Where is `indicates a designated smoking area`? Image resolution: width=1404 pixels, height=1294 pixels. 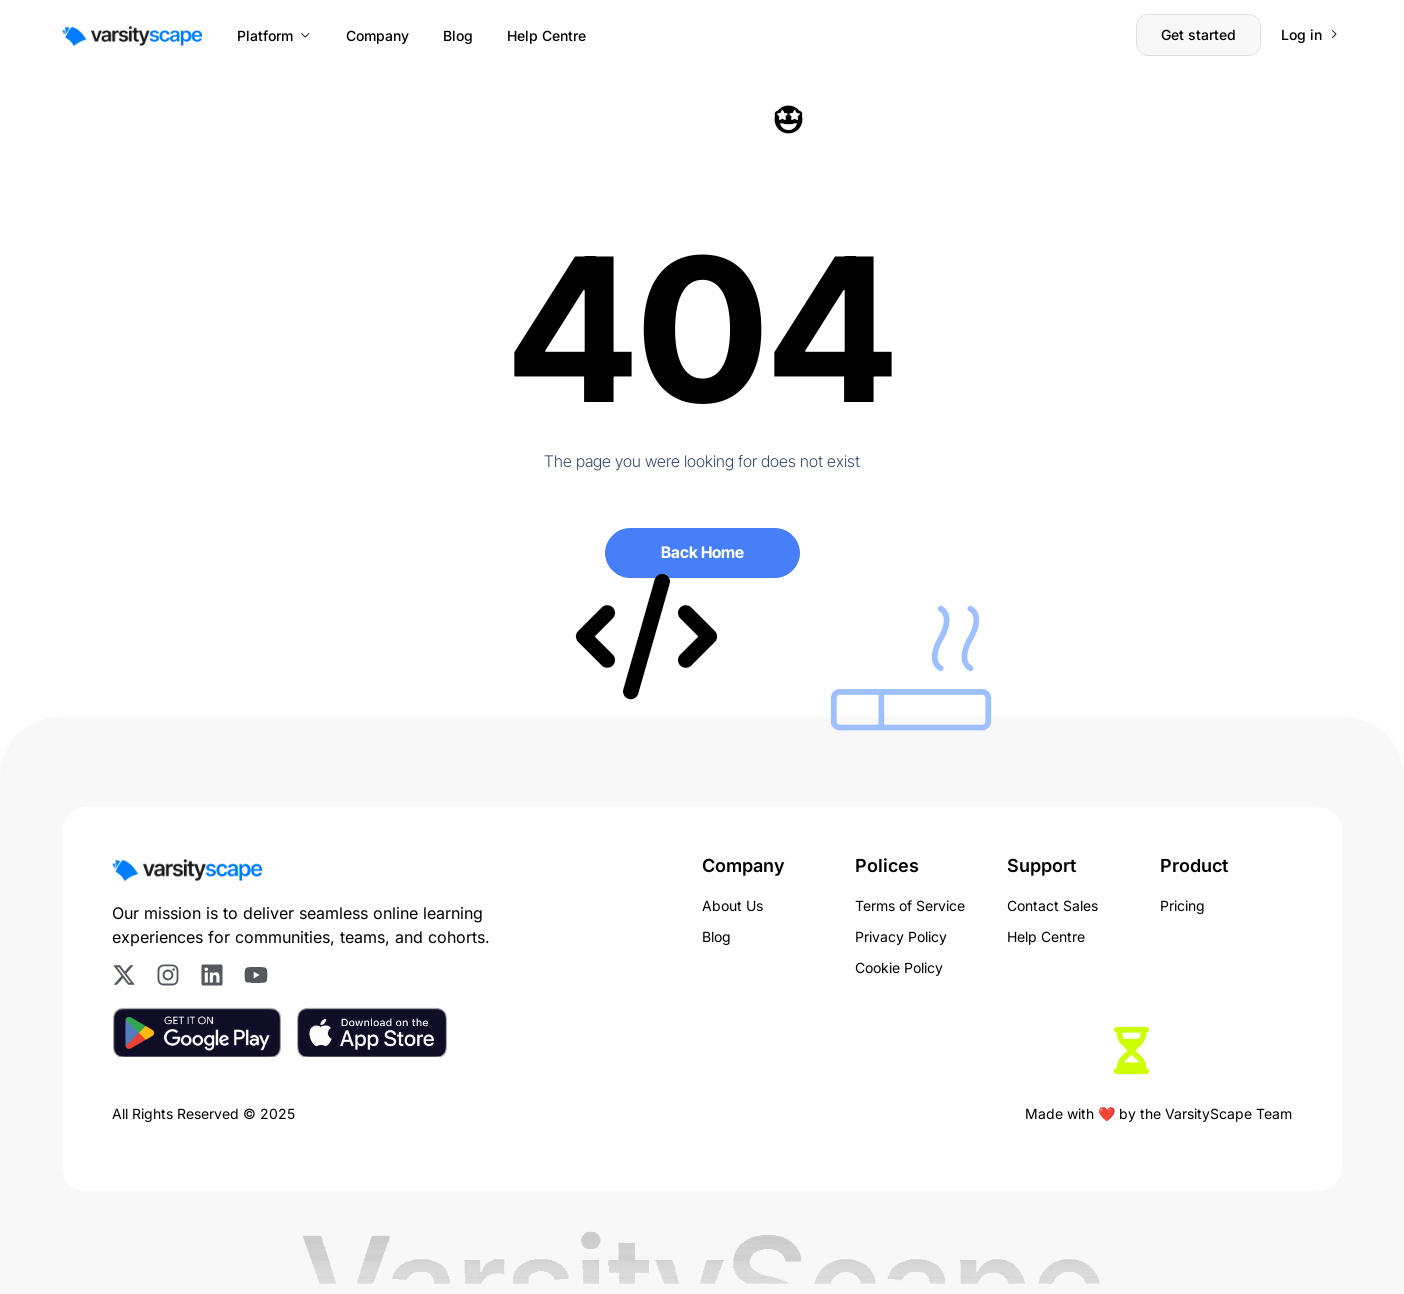
indicates a designated smoking area is located at coordinates (911, 686).